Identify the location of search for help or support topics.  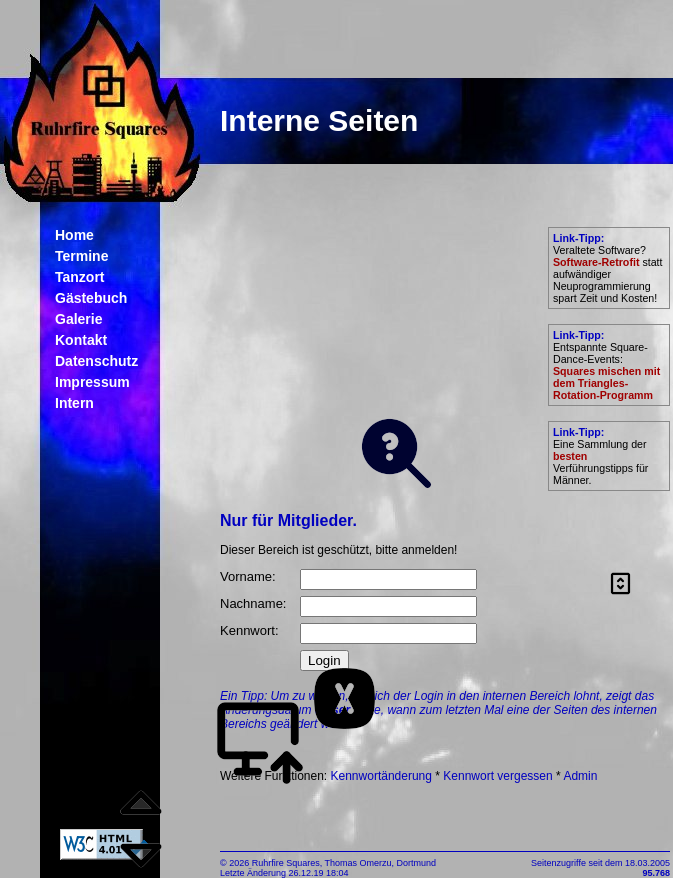
(396, 453).